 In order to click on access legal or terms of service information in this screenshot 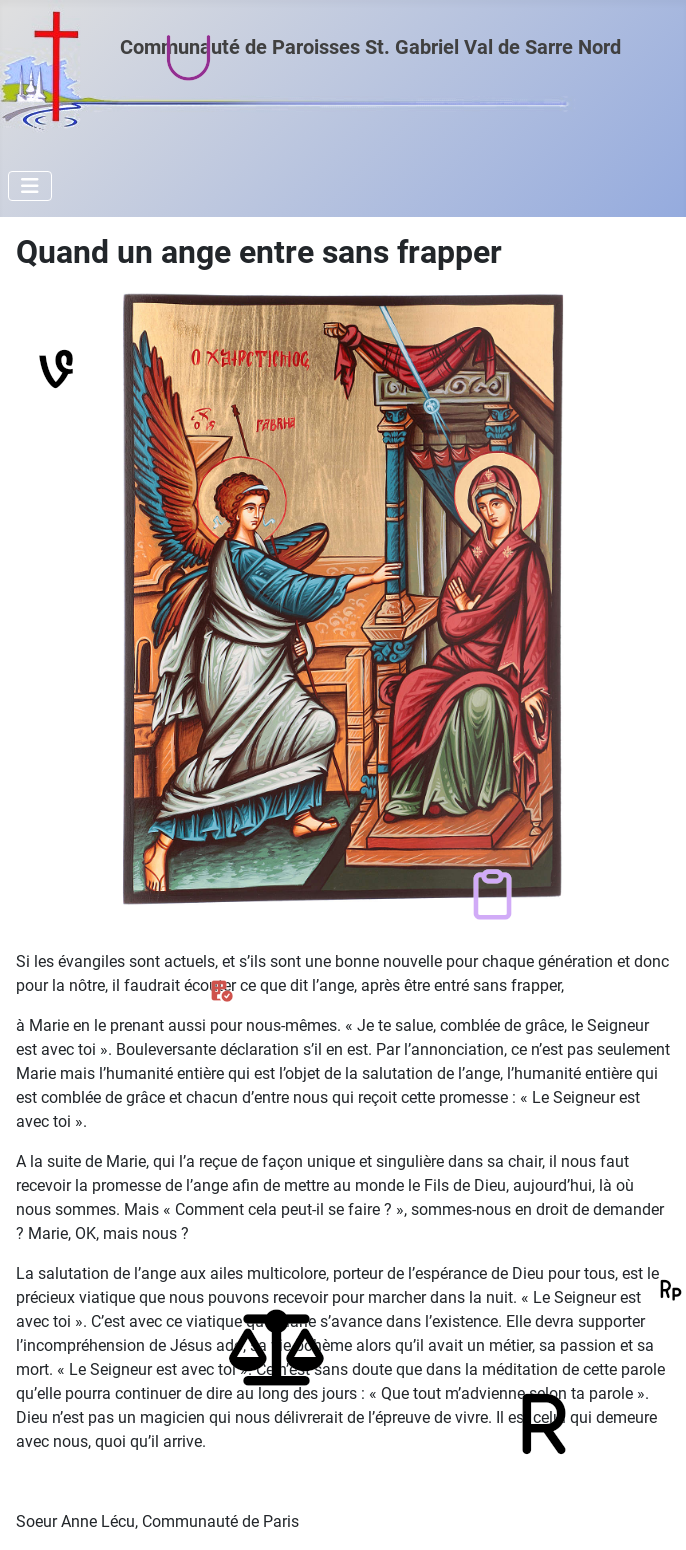, I will do `click(276, 1347)`.